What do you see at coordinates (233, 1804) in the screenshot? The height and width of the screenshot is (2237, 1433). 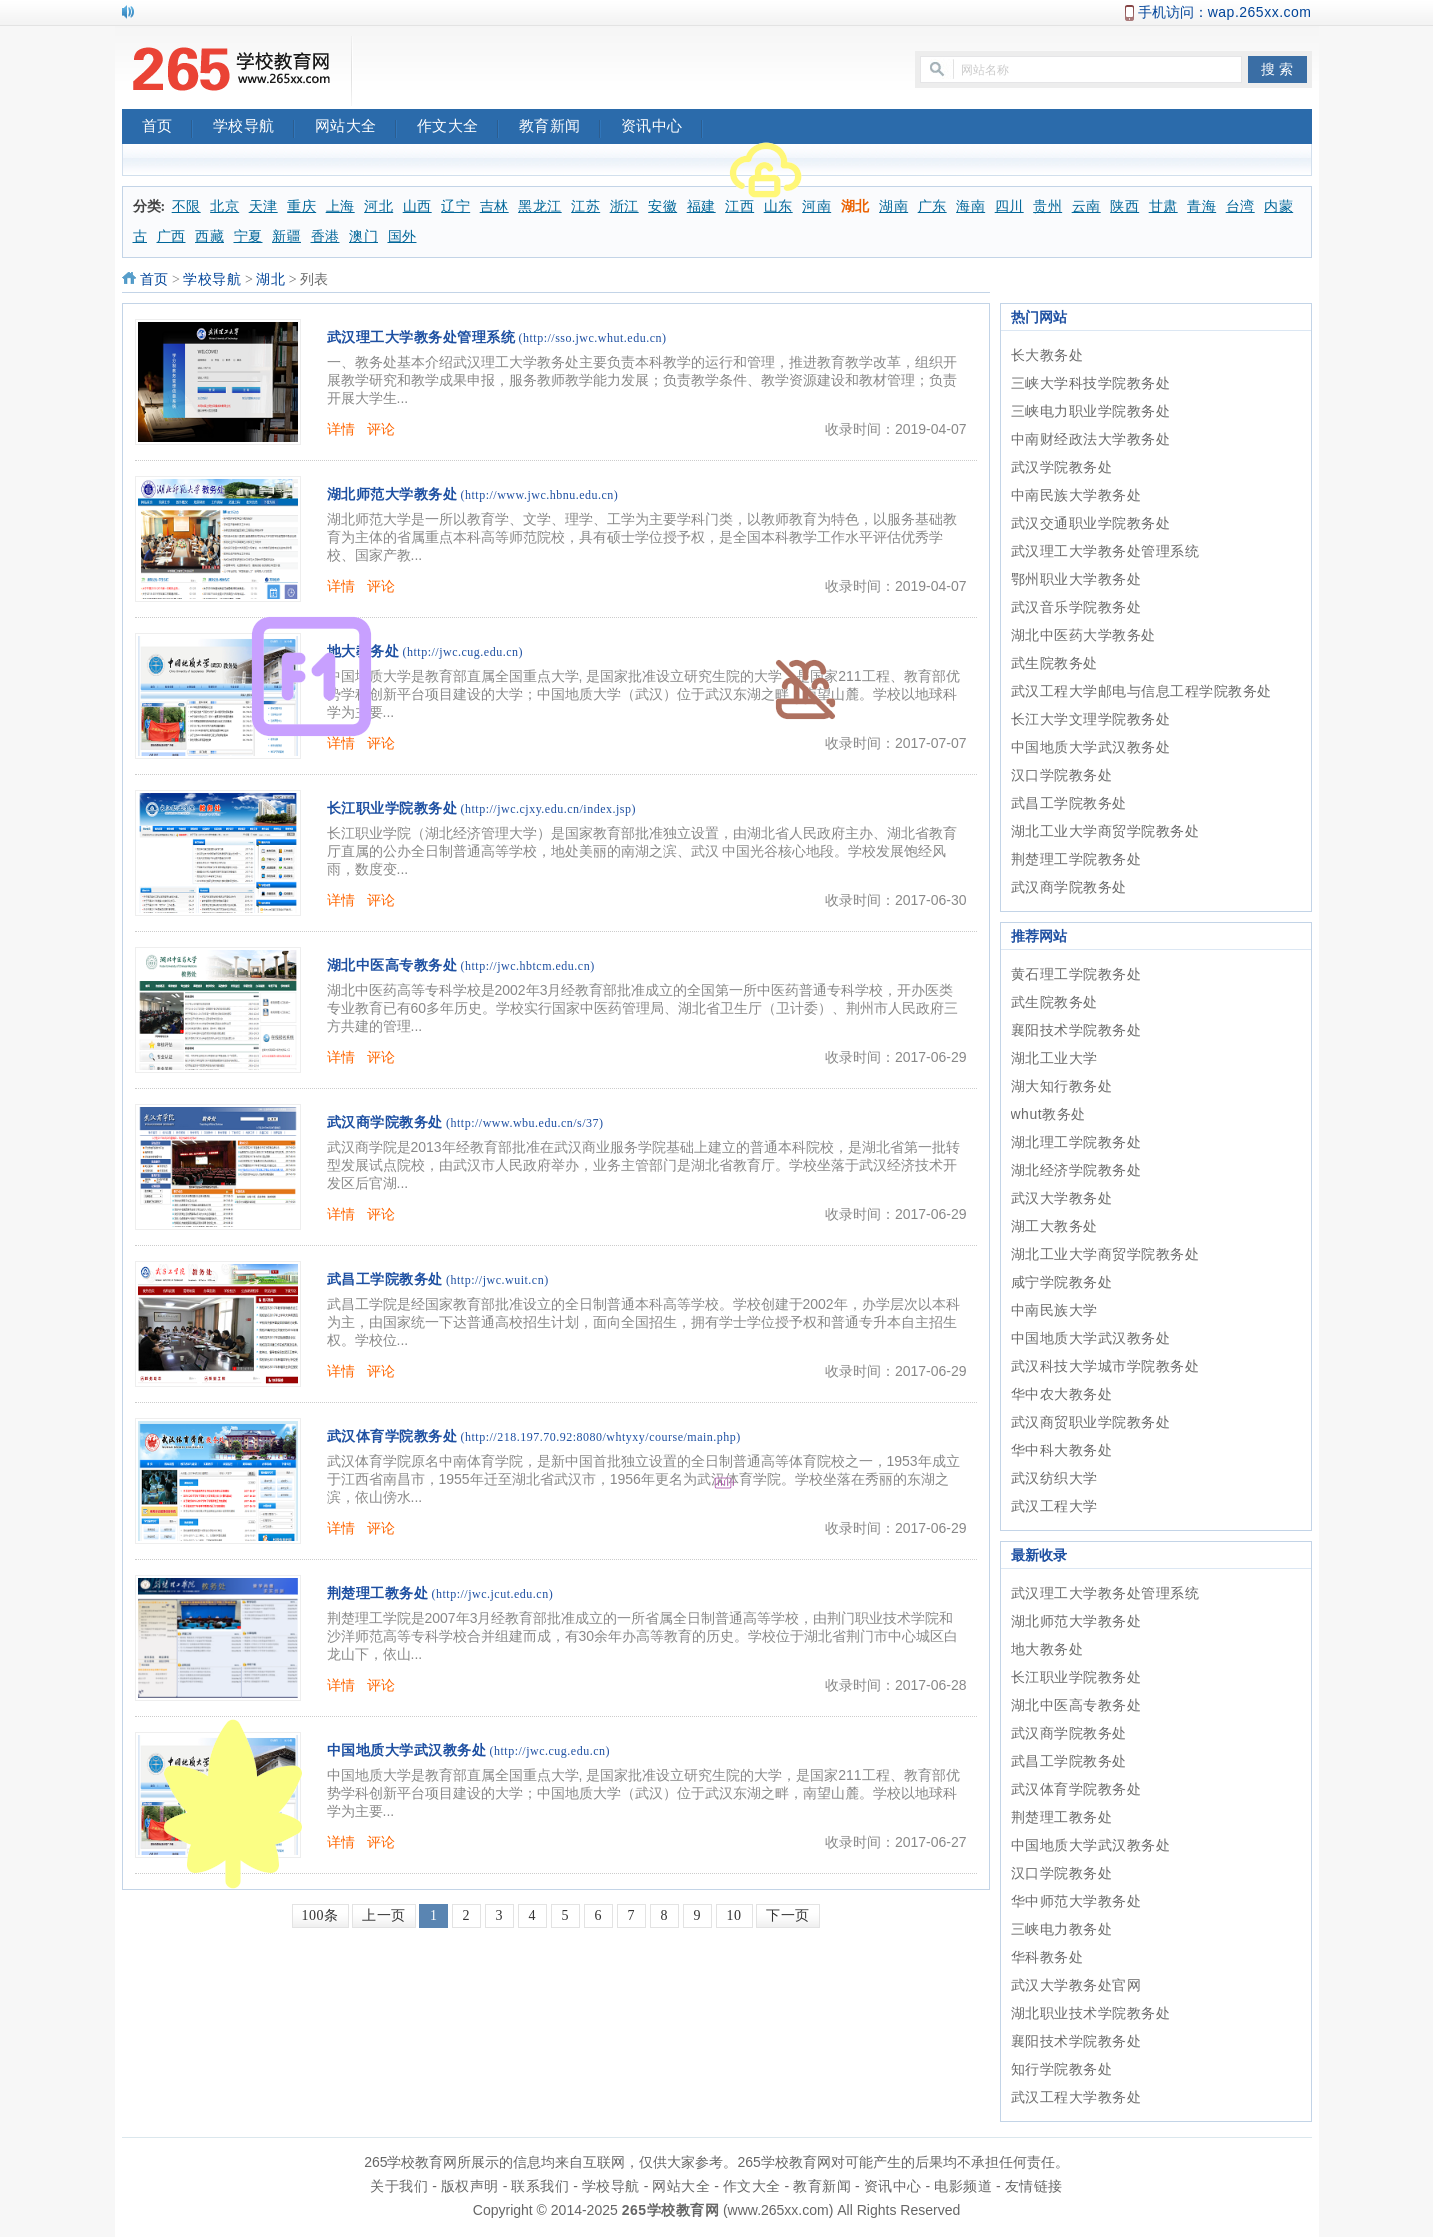 I see `indicates cannabis-related content or products` at bounding box center [233, 1804].